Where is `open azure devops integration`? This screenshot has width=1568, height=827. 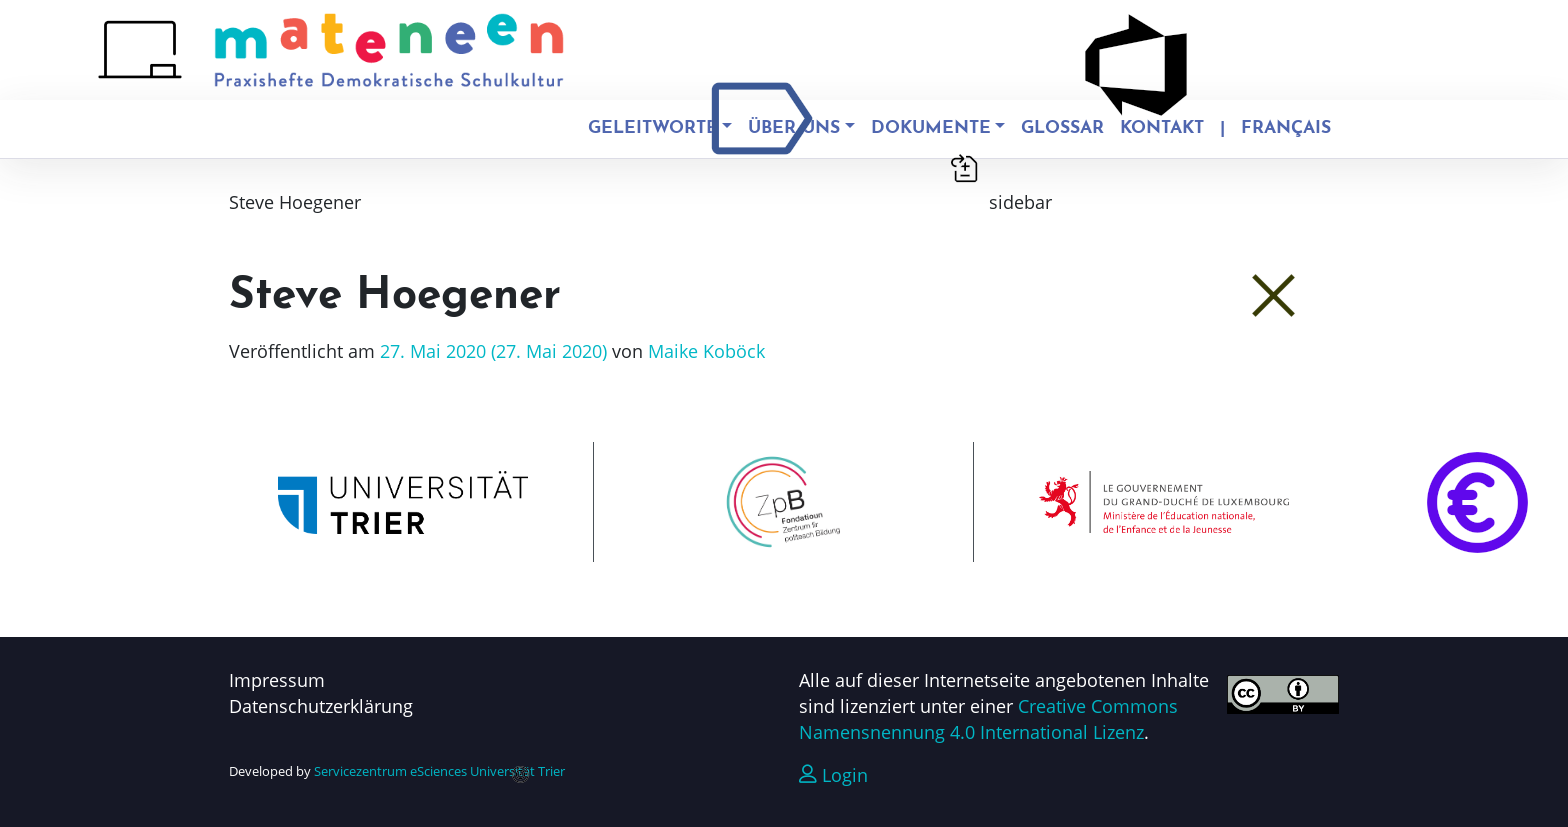 open azure devops integration is located at coordinates (1136, 65).